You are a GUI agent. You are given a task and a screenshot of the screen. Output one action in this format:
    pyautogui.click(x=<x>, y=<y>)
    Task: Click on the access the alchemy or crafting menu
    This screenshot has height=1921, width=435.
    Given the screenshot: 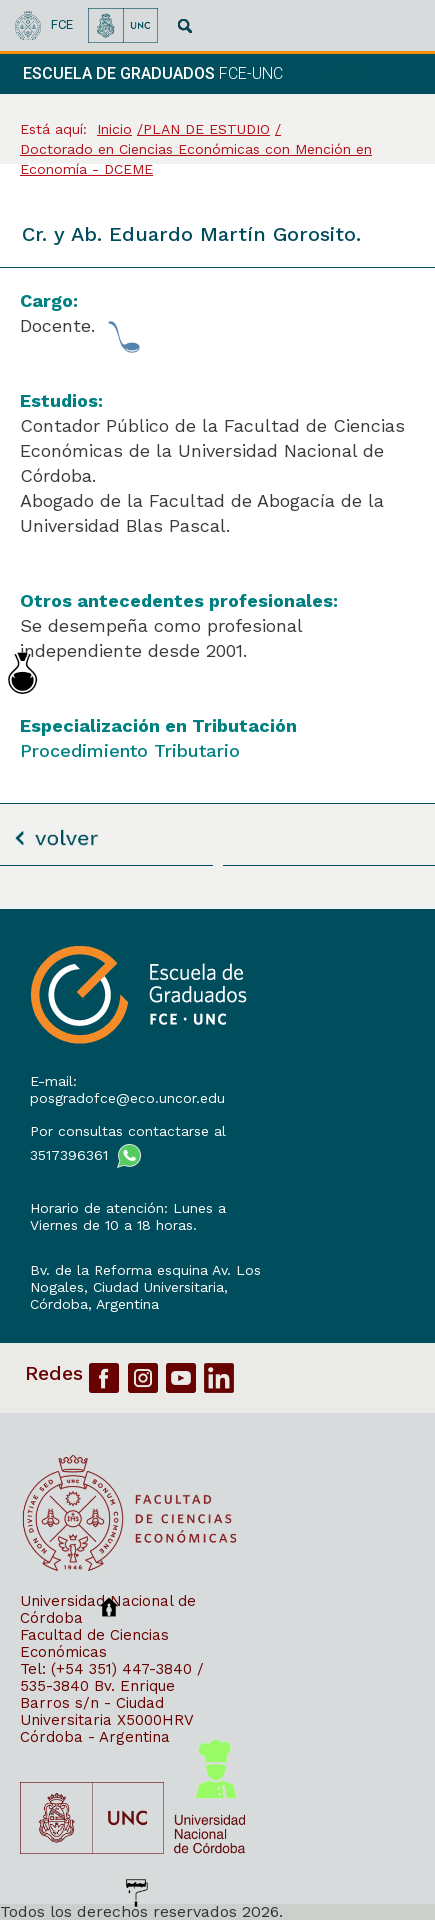 What is the action you would take?
    pyautogui.click(x=22, y=673)
    